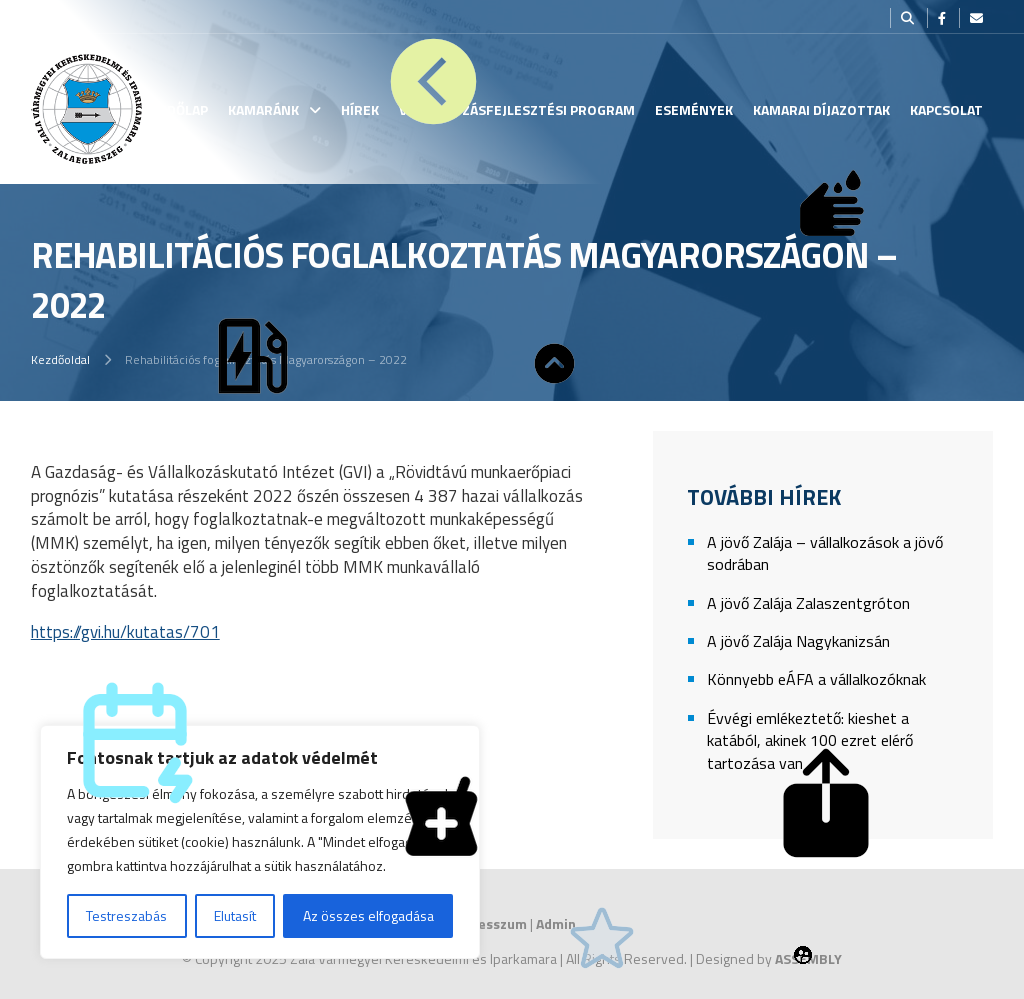 The width and height of the screenshot is (1024, 999). I want to click on find nearby pharmacies, so click(441, 819).